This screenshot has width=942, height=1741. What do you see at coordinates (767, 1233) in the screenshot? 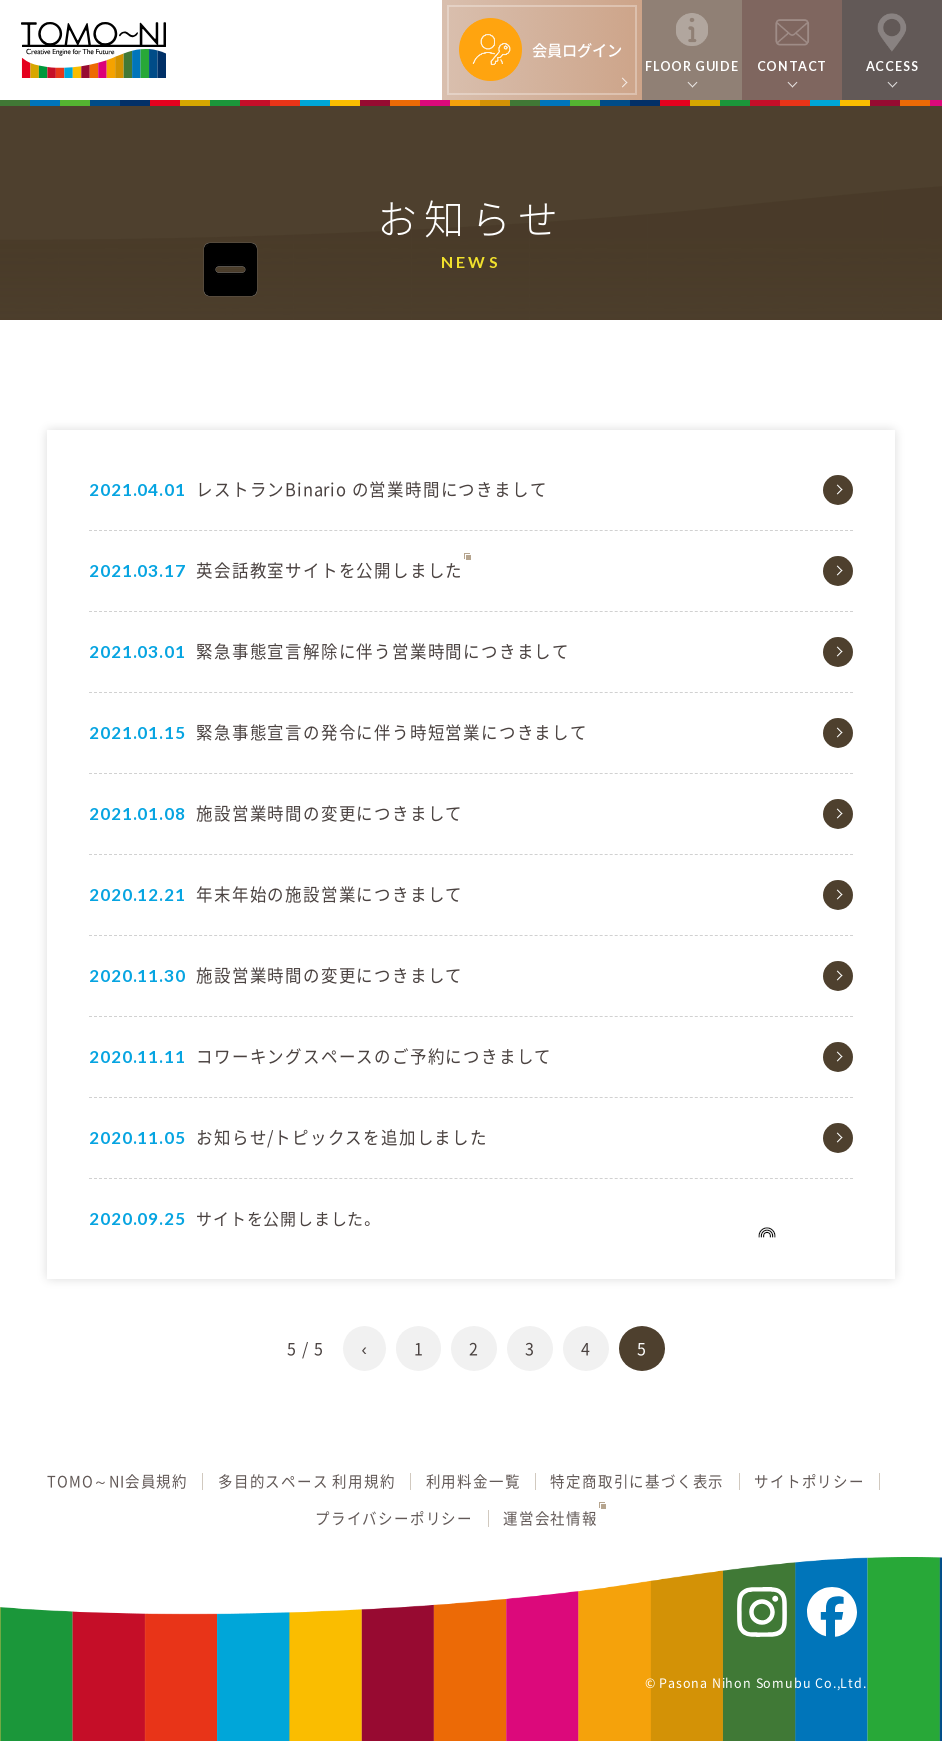
I see `indicates LGBTQ+ or pride-related content` at bounding box center [767, 1233].